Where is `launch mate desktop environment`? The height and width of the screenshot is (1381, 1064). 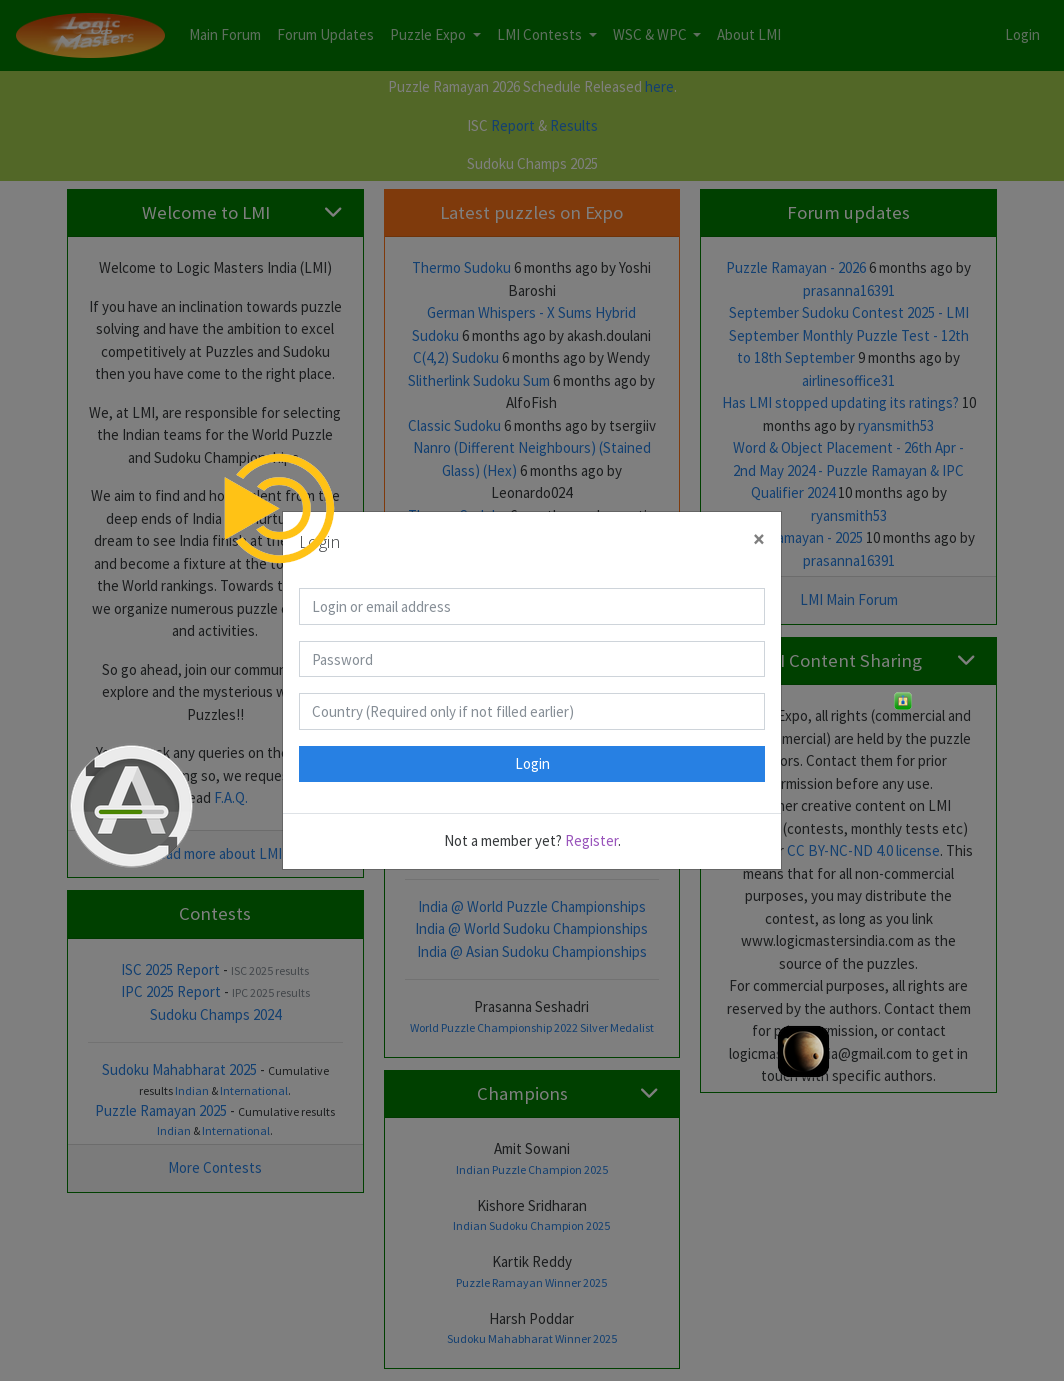 launch mate desktop environment is located at coordinates (279, 508).